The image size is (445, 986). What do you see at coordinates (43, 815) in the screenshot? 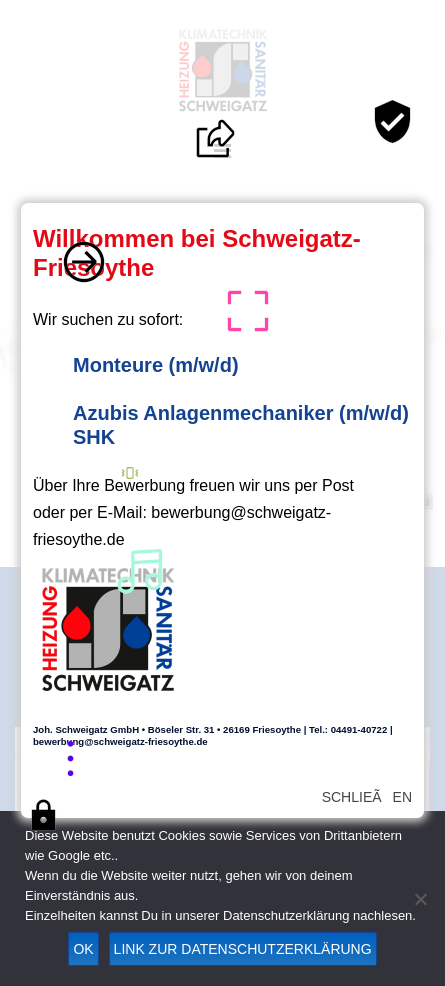
I see `lock or secure this item` at bounding box center [43, 815].